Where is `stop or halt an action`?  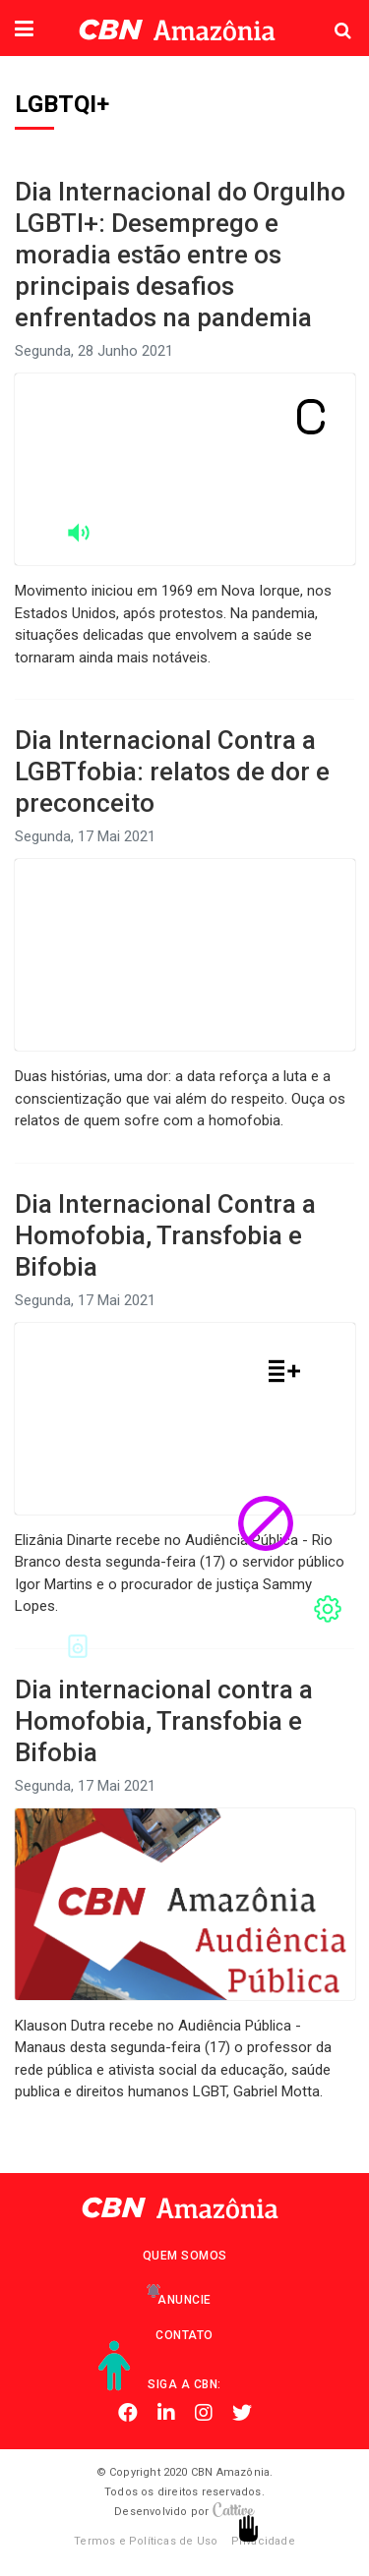 stop or halt an action is located at coordinates (248, 2528).